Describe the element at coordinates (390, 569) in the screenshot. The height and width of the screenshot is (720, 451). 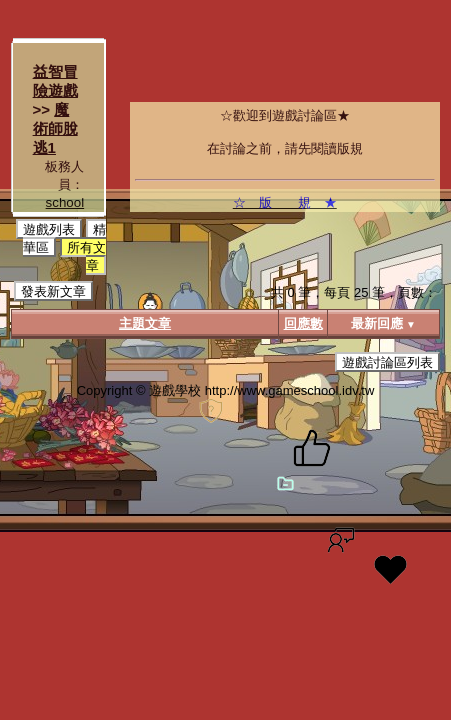
I see `indicates a favorited or liked item` at that location.